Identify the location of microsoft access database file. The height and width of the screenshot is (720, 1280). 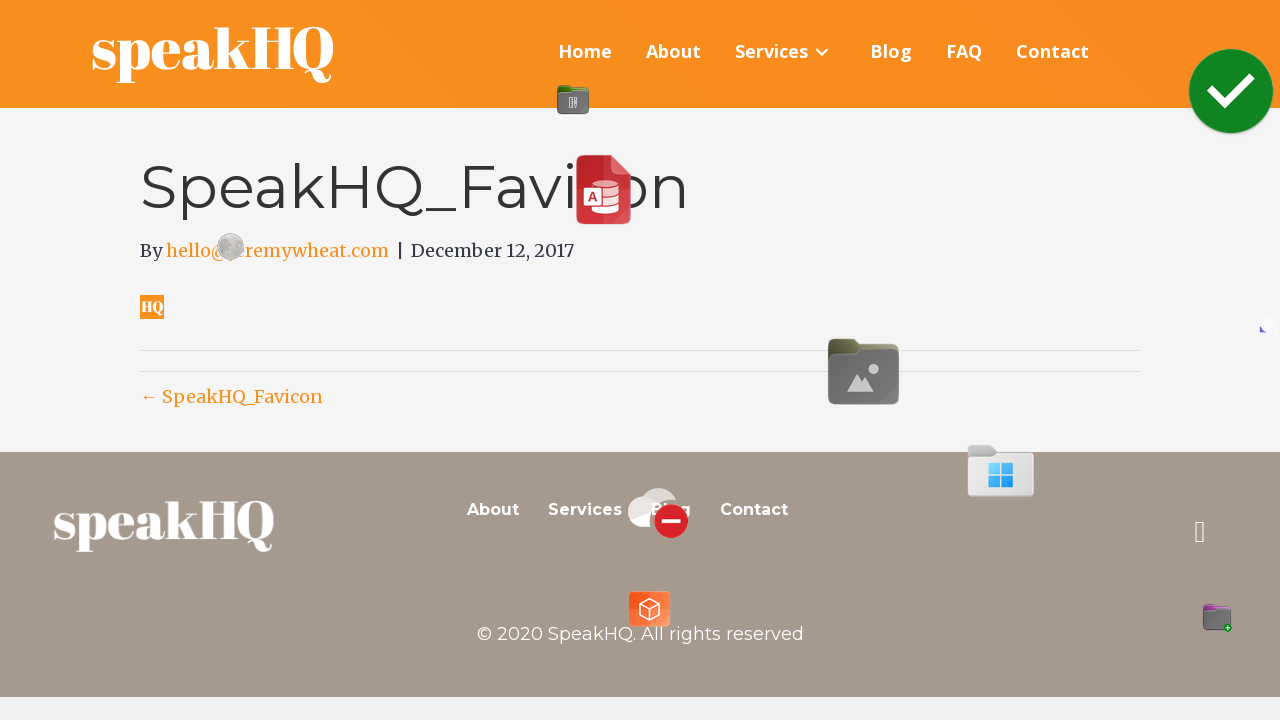
(603, 189).